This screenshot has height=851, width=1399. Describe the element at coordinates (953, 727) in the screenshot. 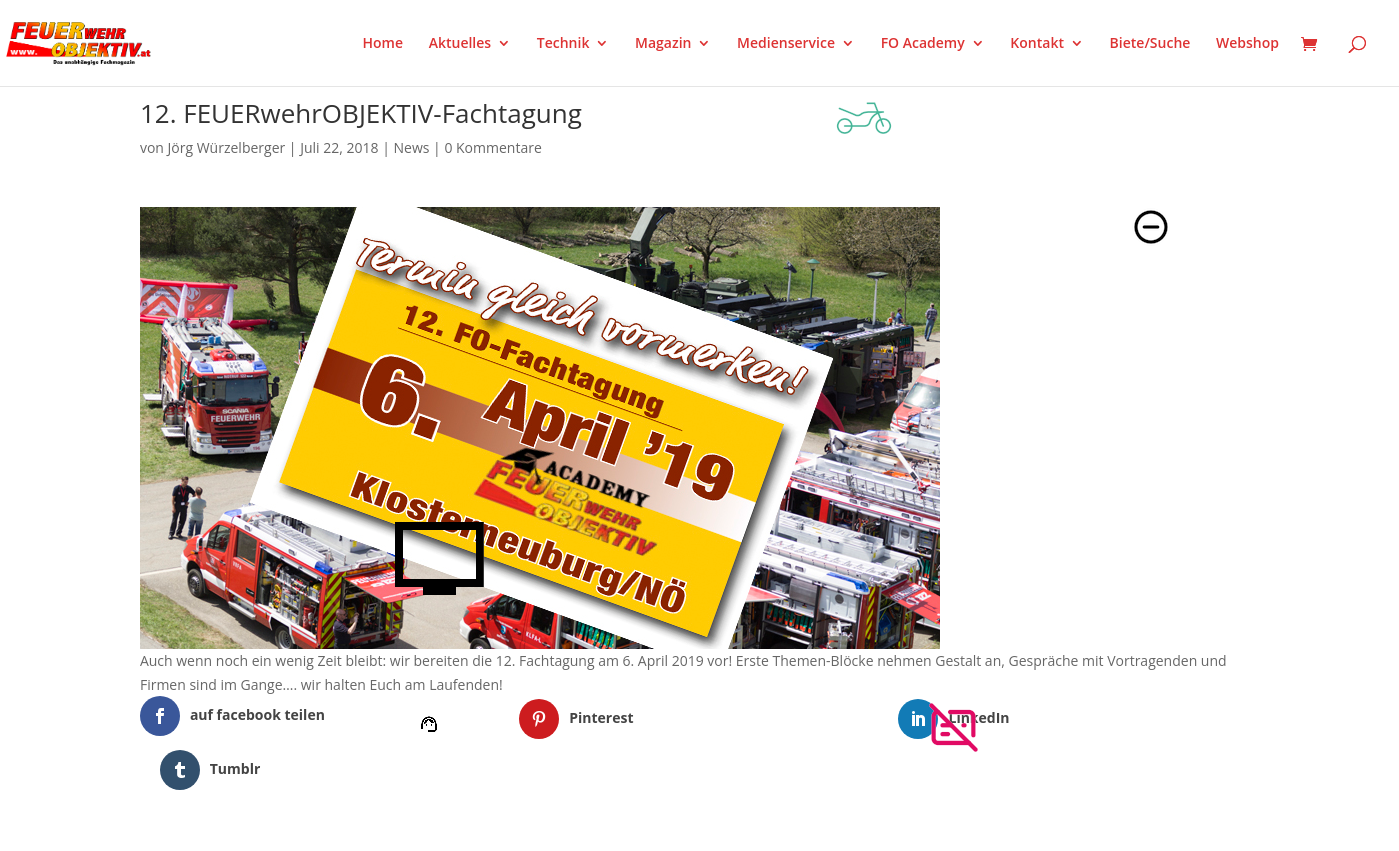

I see `turn off closed captions` at that location.